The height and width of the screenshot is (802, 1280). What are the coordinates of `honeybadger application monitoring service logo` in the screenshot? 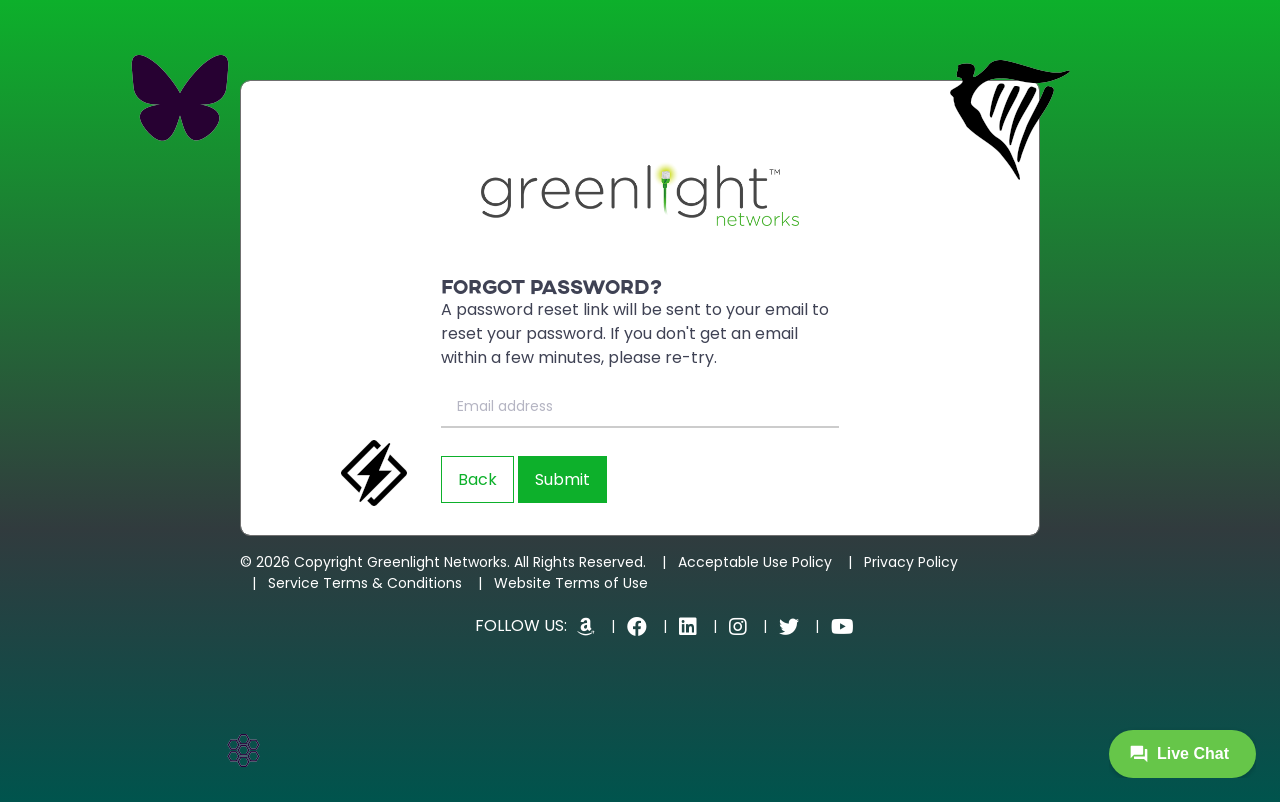 It's located at (374, 473).